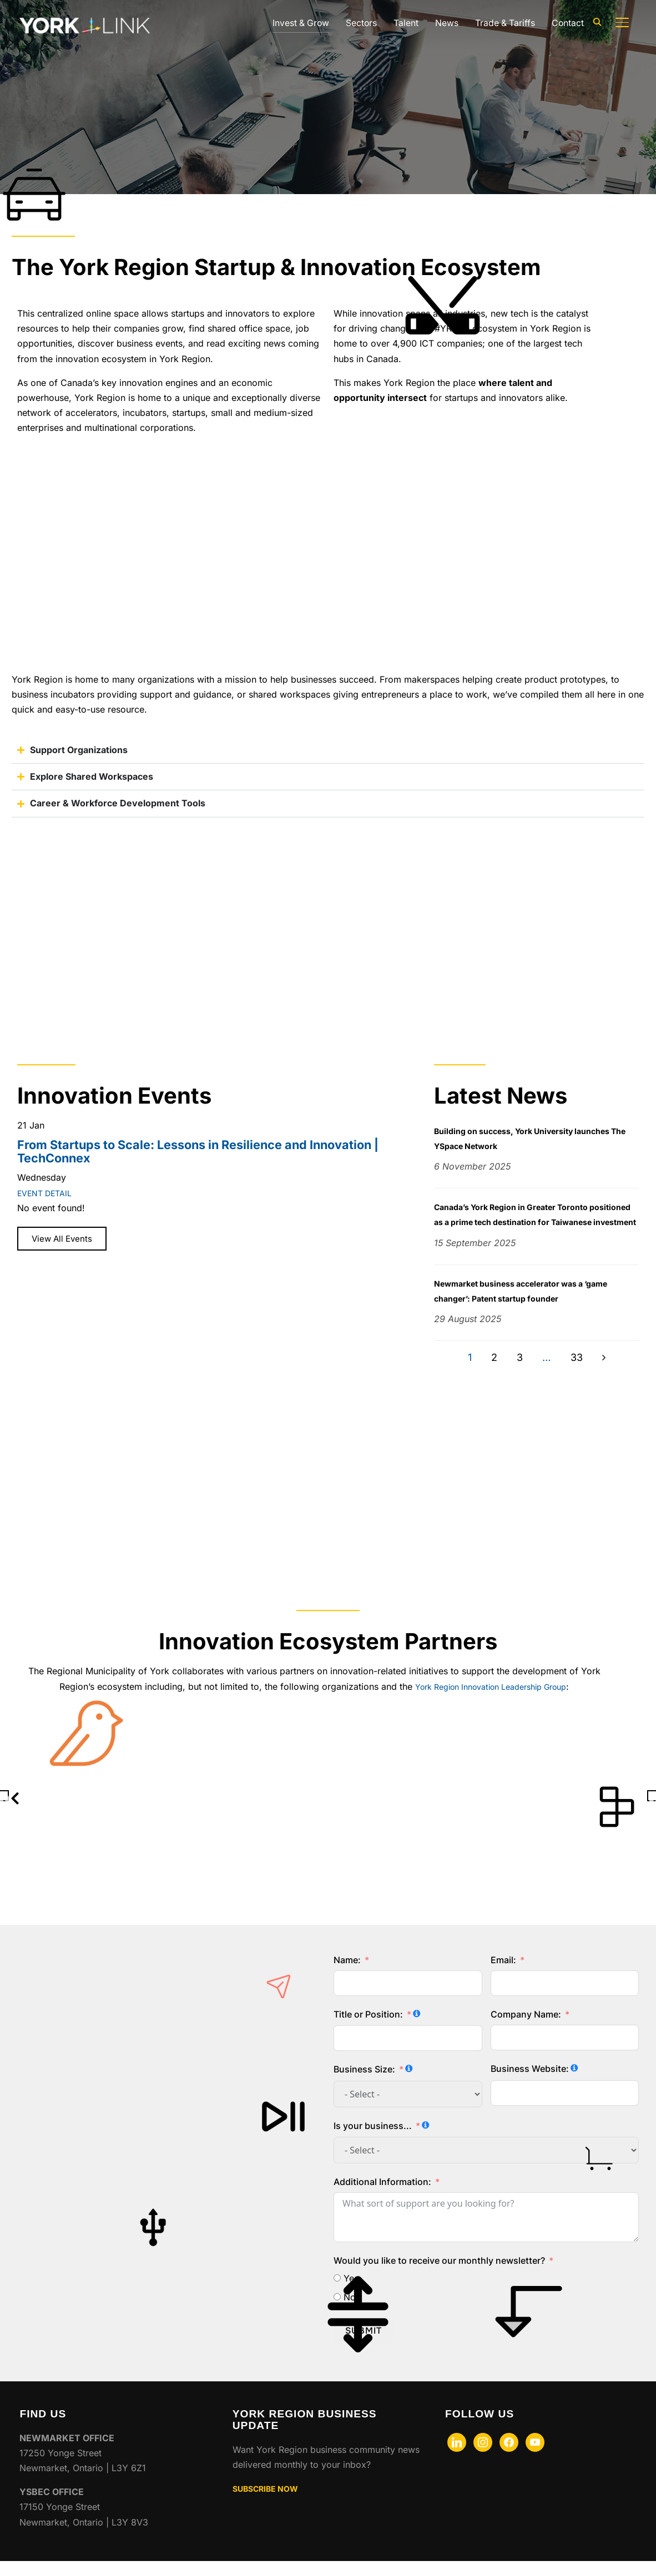  Describe the element at coordinates (358, 2314) in the screenshot. I see `split view vertically` at that location.